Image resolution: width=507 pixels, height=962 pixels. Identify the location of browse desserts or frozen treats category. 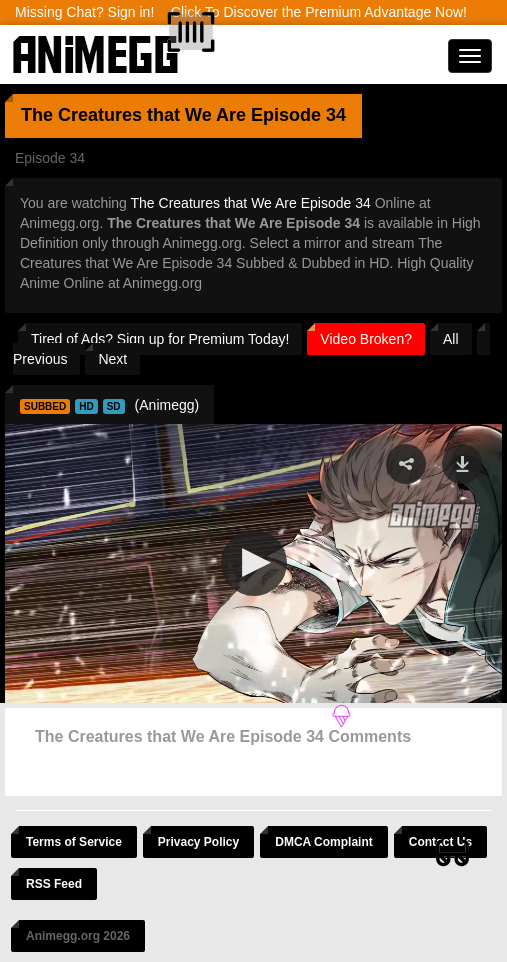
(341, 715).